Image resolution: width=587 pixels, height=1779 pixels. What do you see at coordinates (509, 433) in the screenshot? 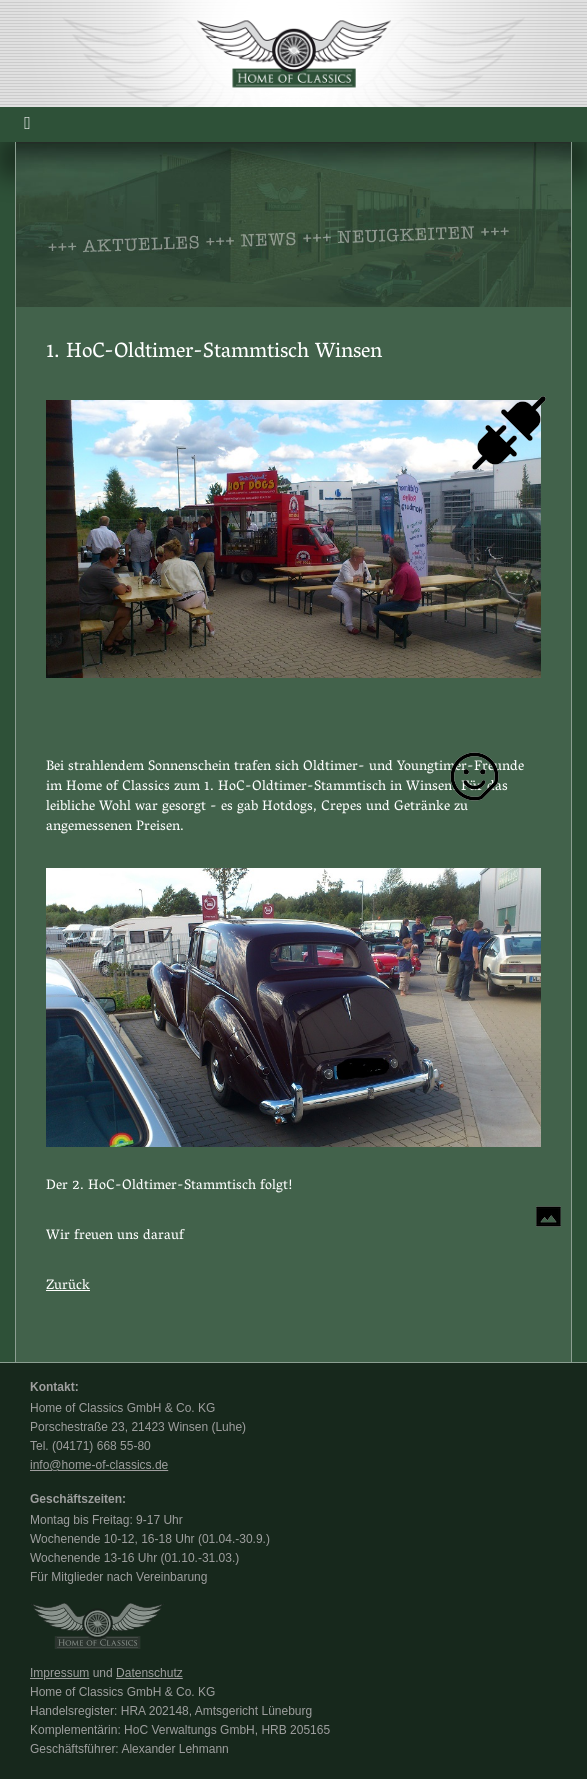
I see `connect or establish a connection` at bounding box center [509, 433].